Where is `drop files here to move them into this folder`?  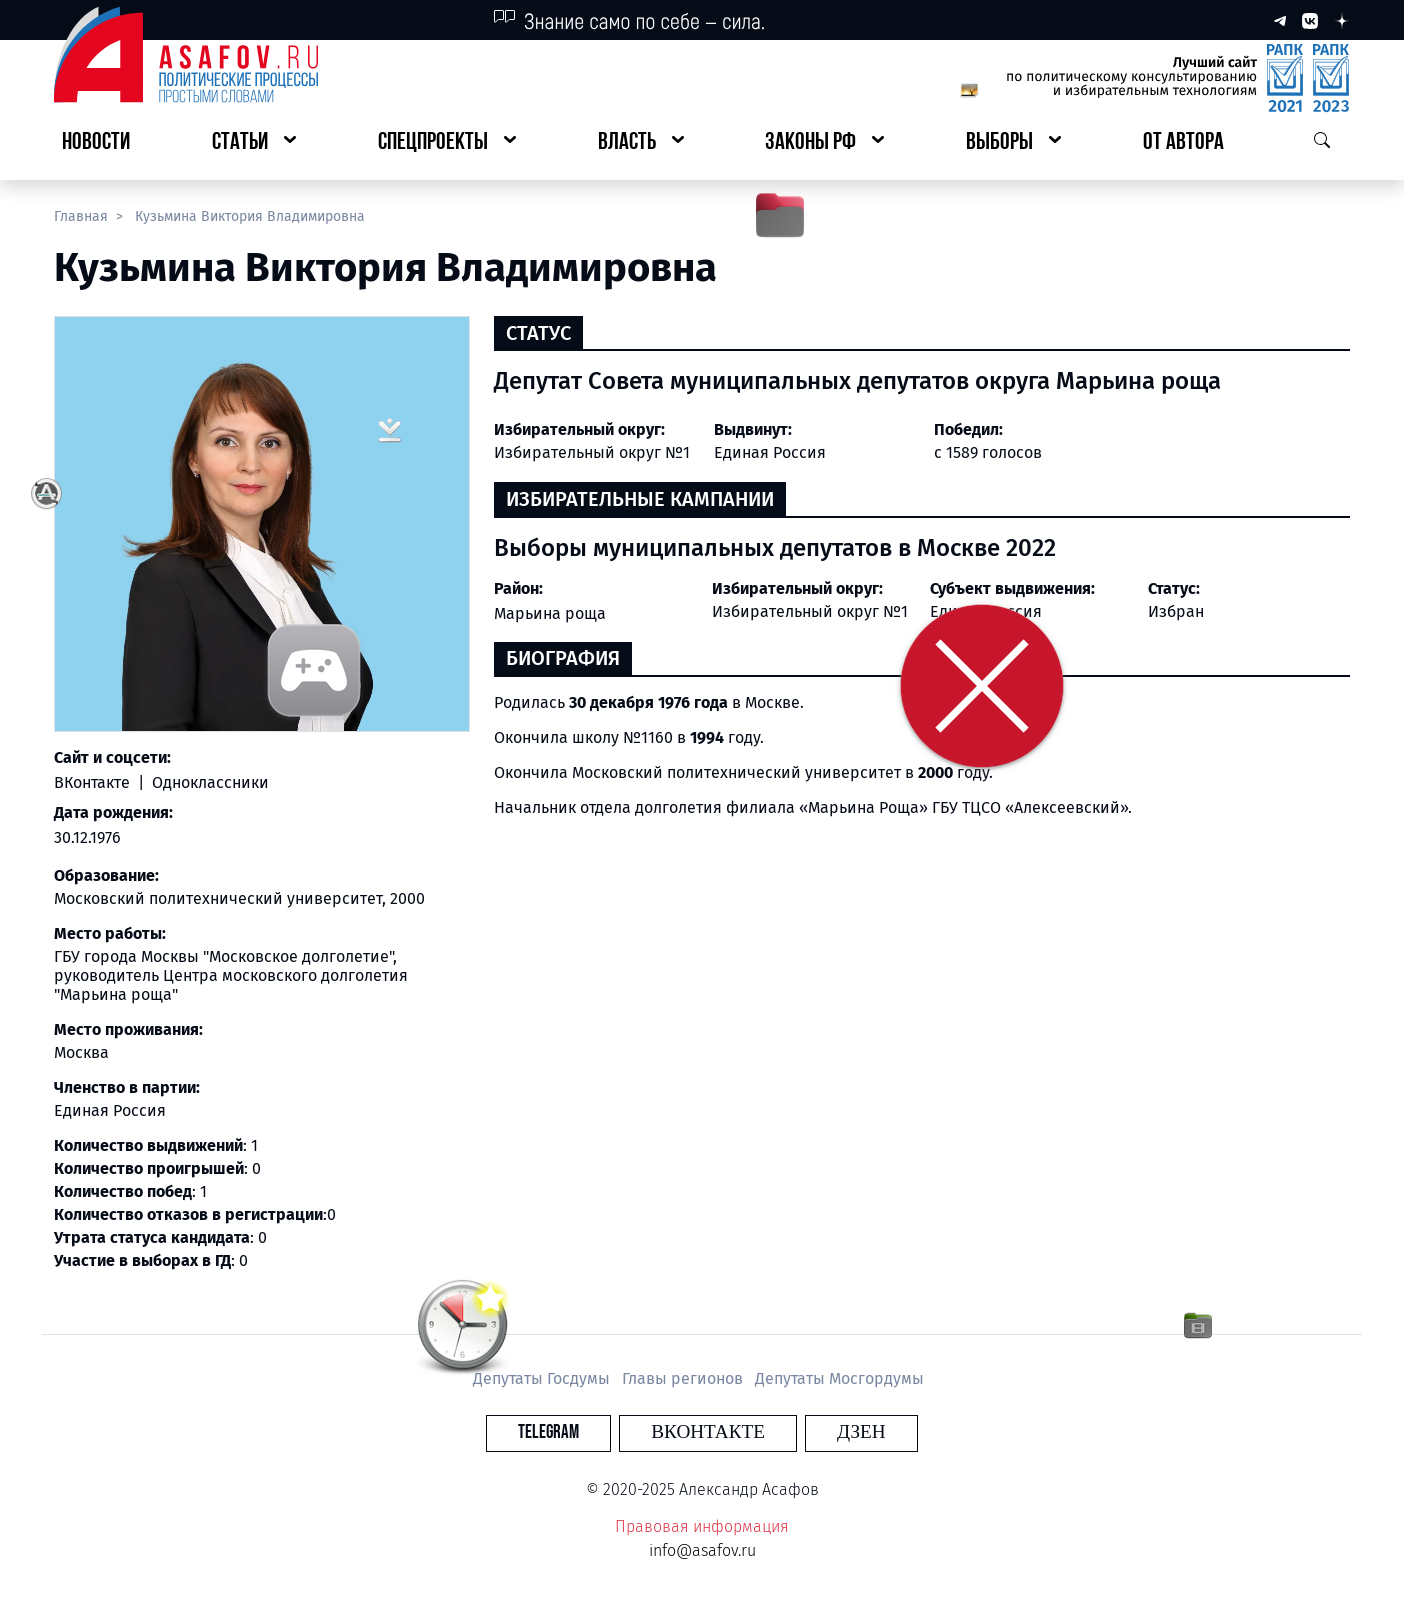 drop files here to move them into this folder is located at coordinates (780, 215).